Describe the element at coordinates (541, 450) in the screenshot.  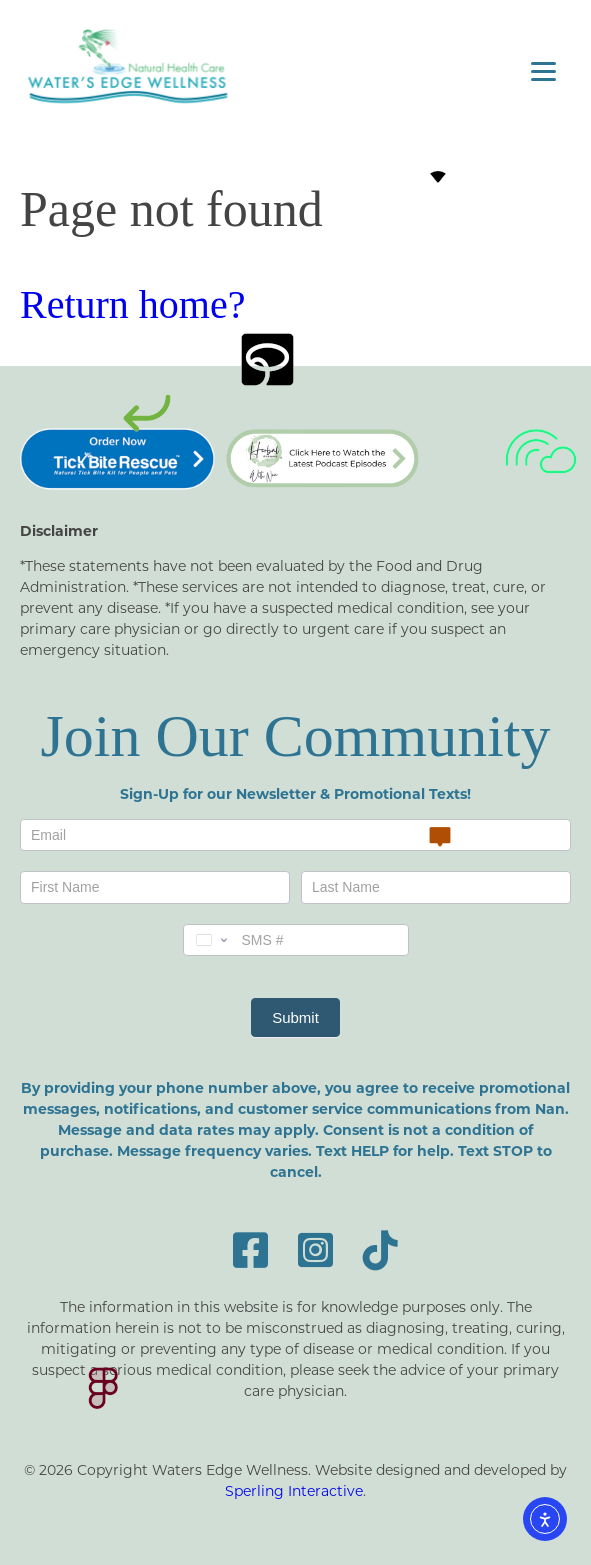
I see `view weather conditions` at that location.